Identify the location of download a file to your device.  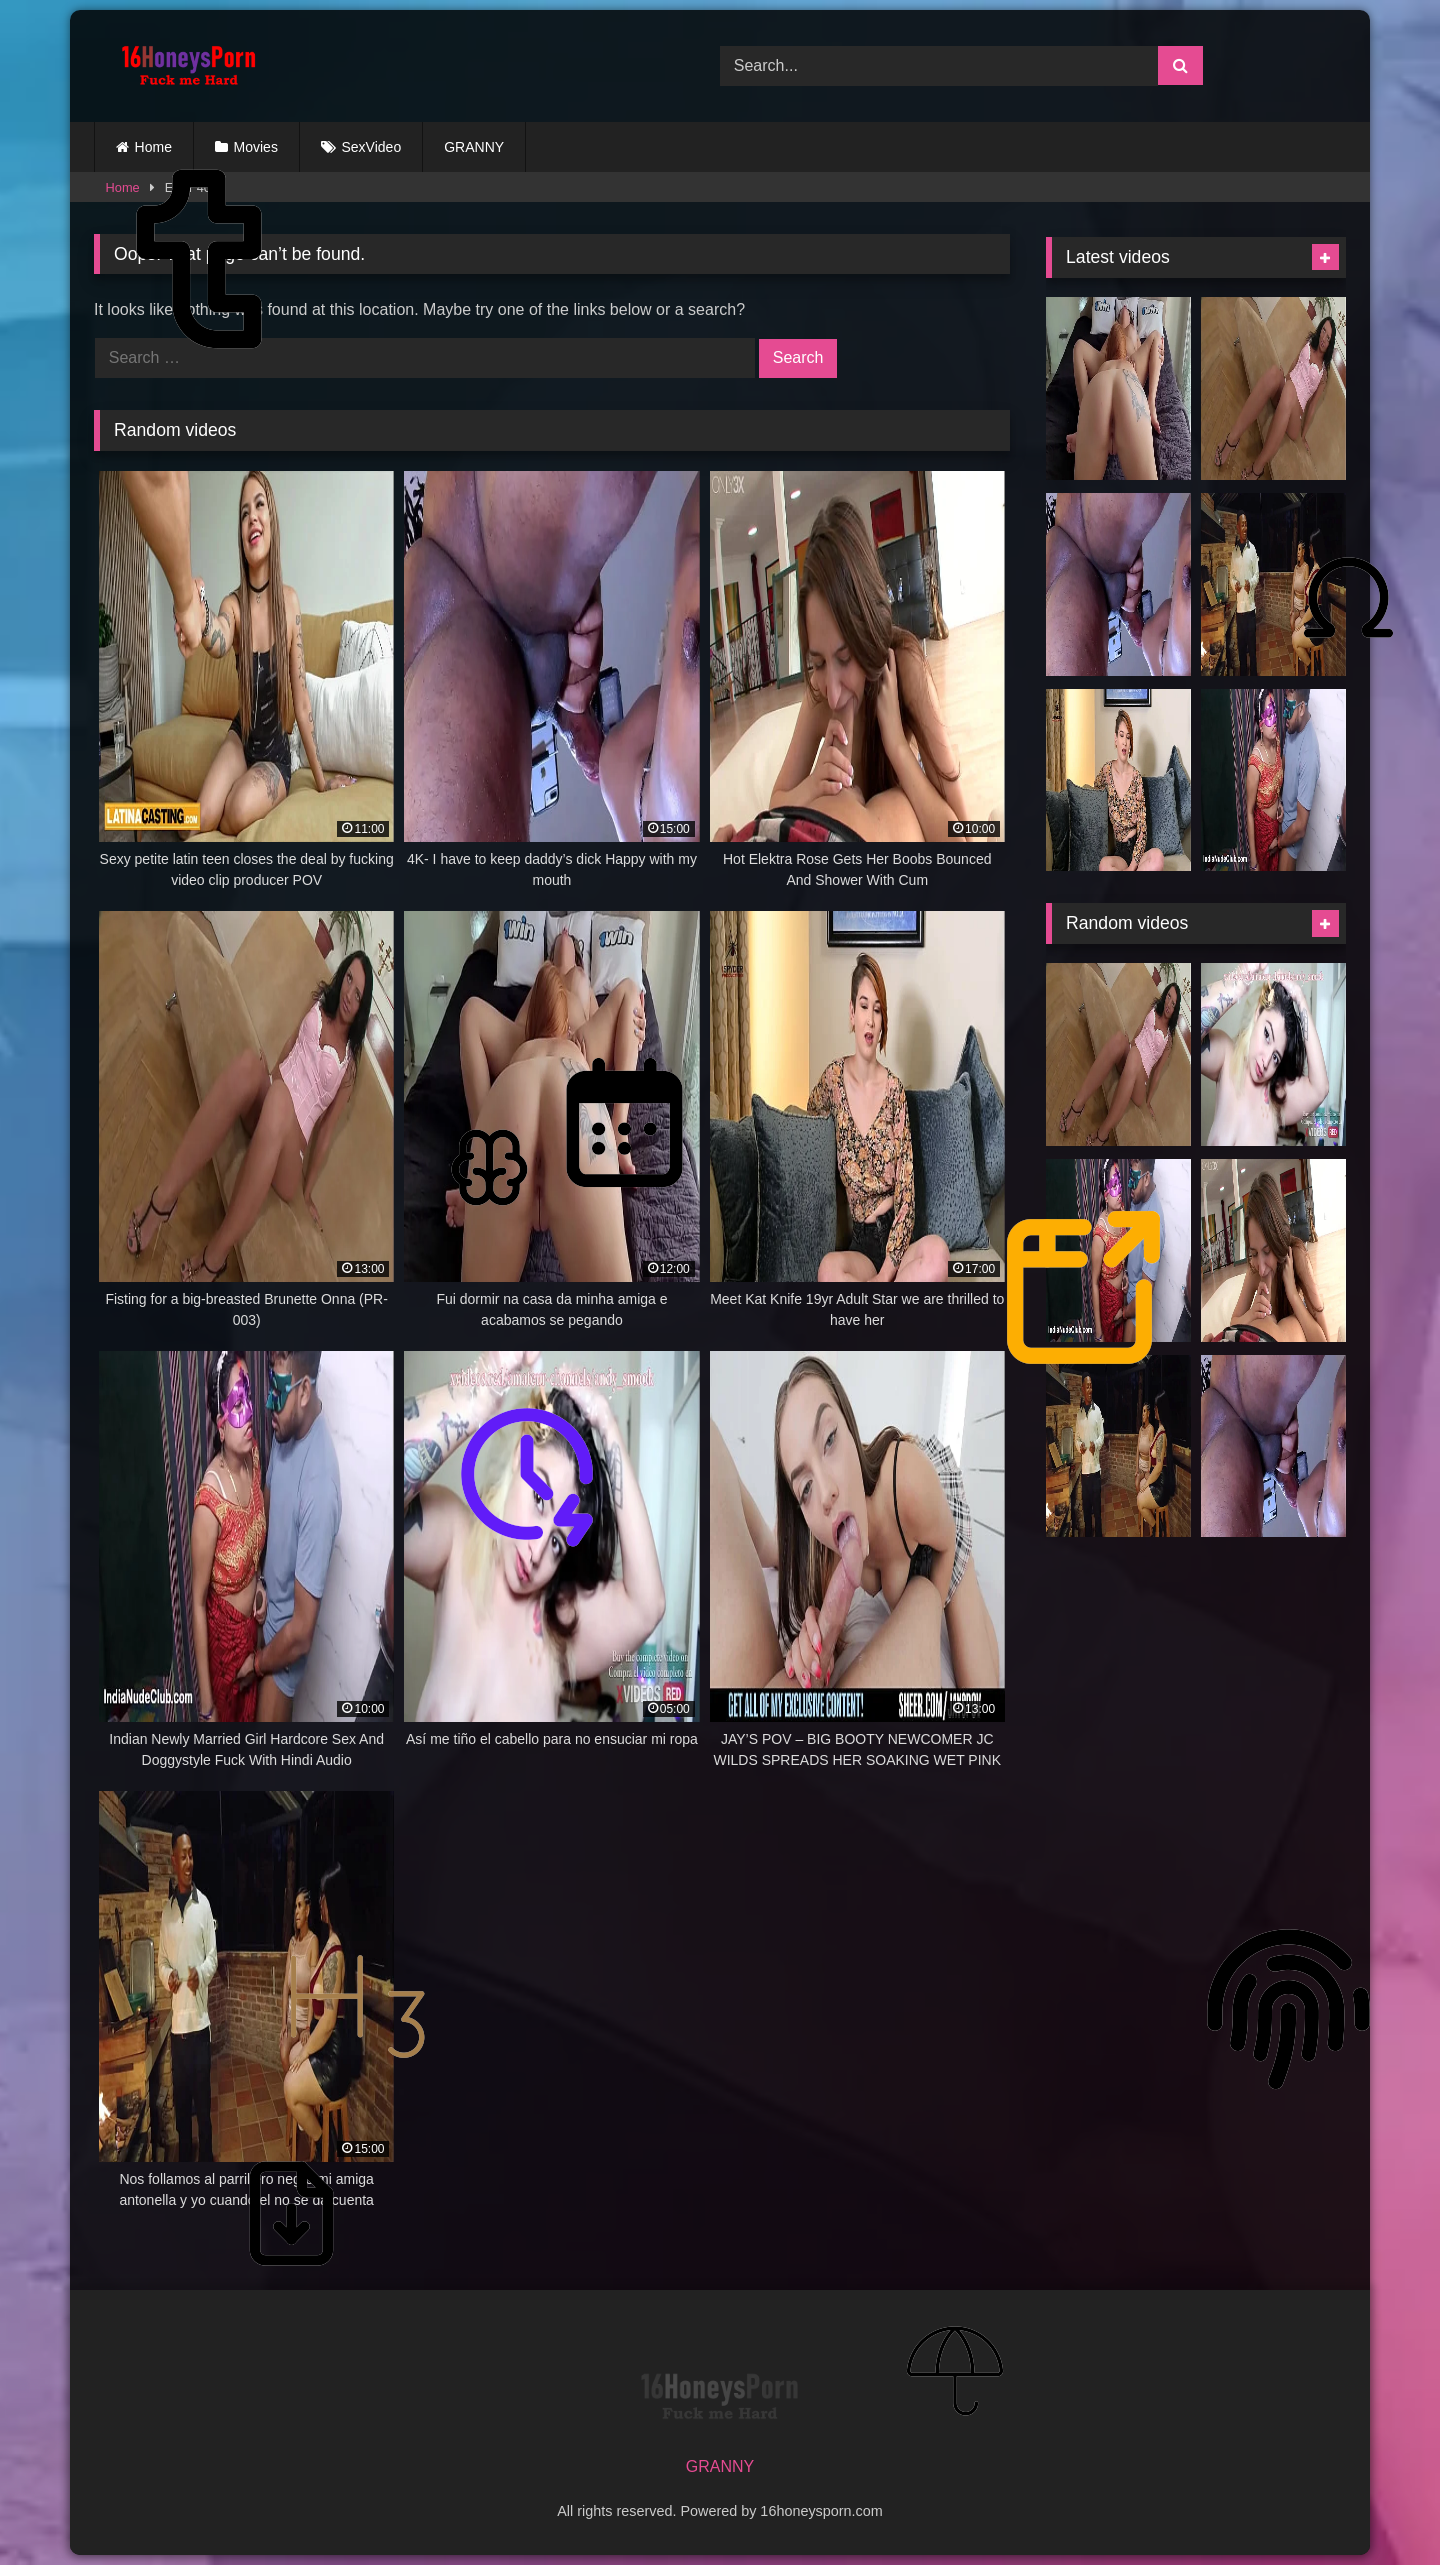
(291, 2213).